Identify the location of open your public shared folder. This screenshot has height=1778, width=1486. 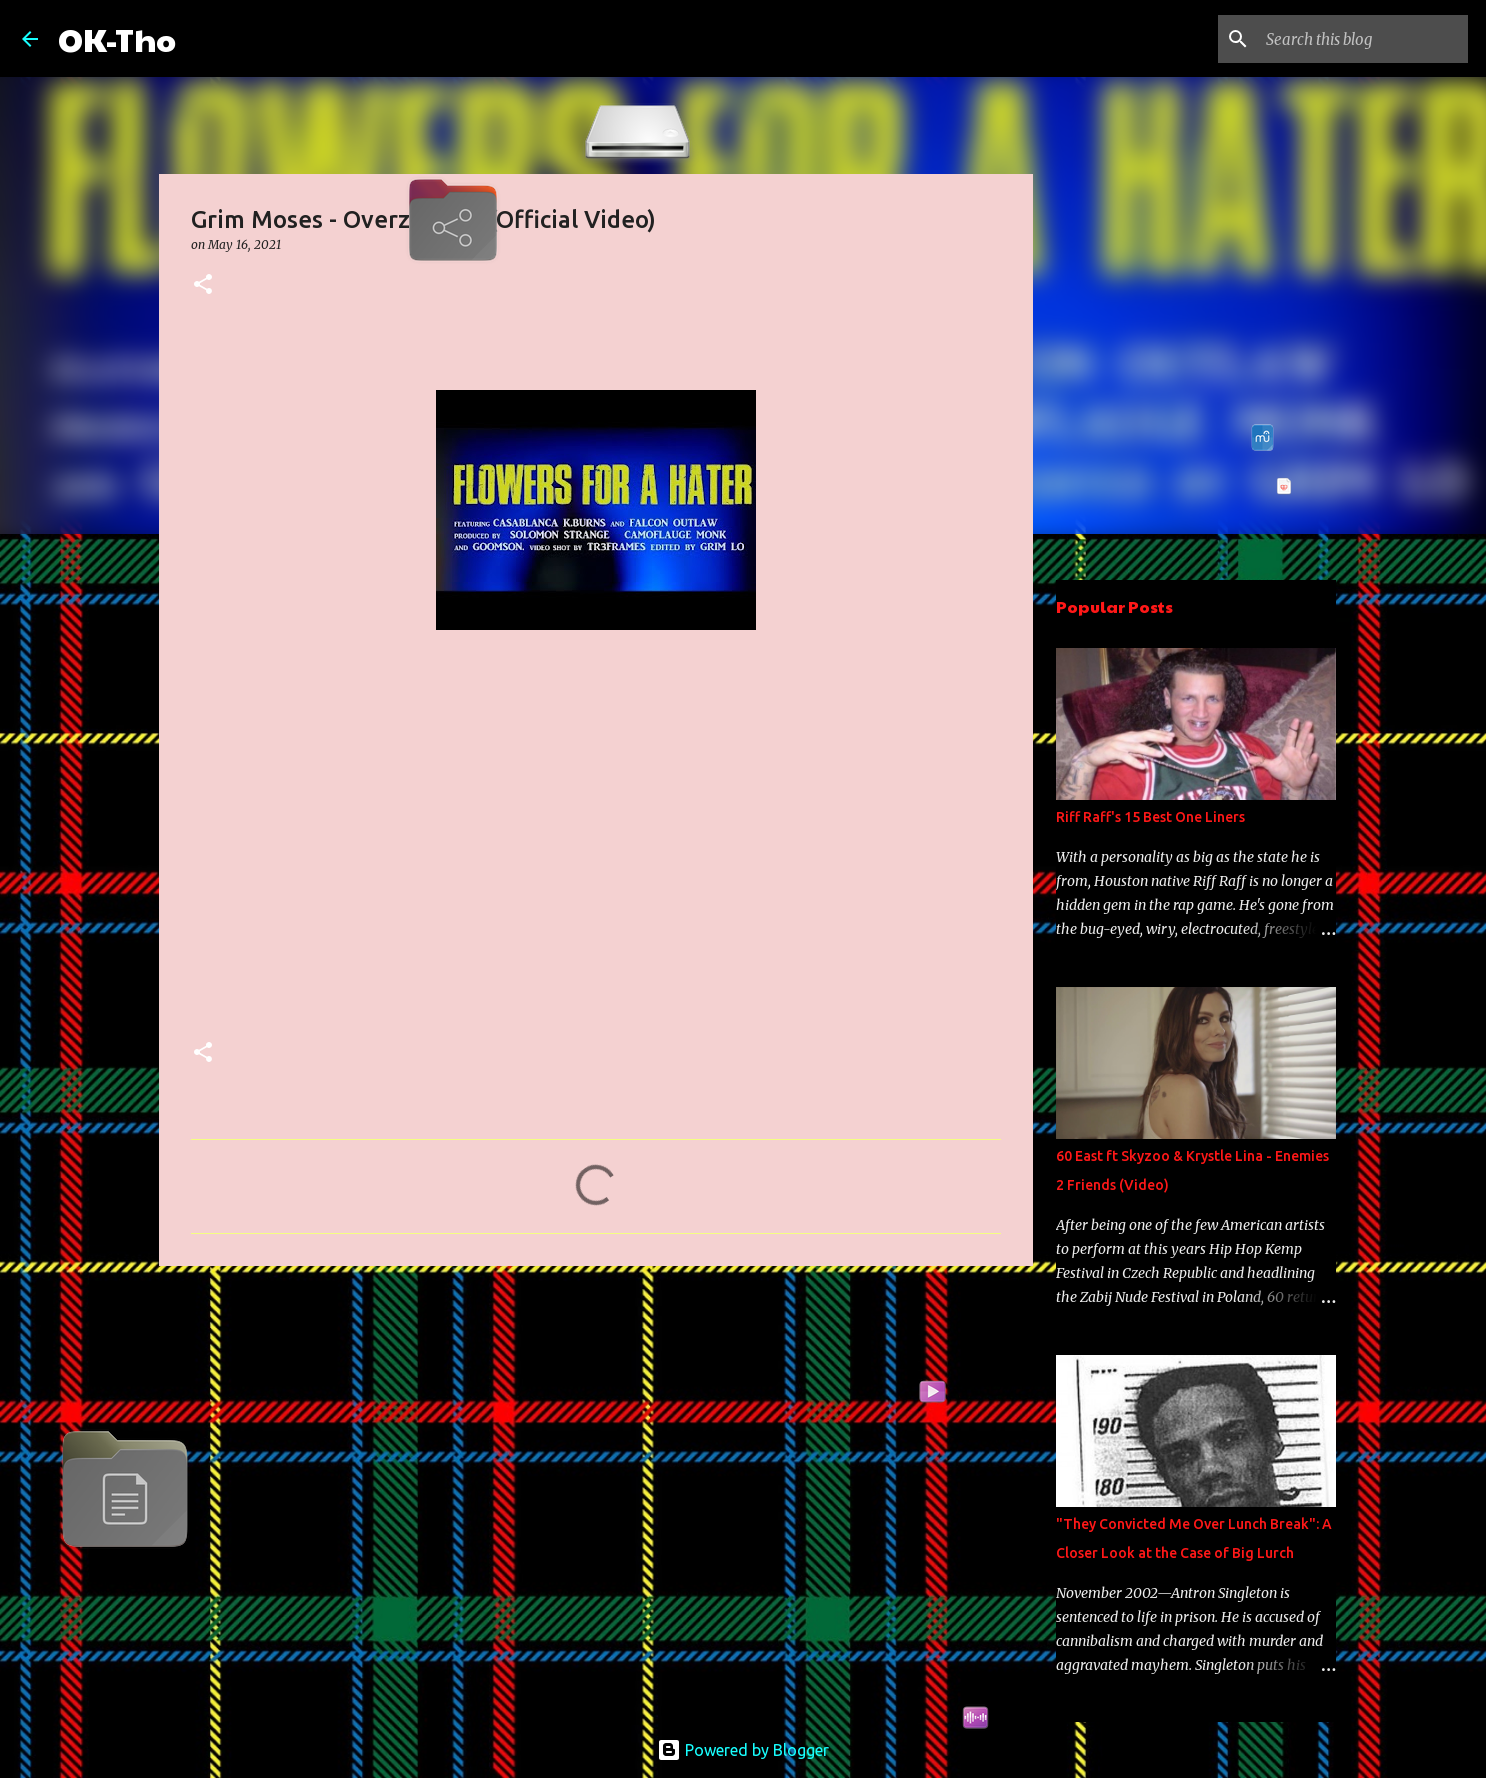
(453, 220).